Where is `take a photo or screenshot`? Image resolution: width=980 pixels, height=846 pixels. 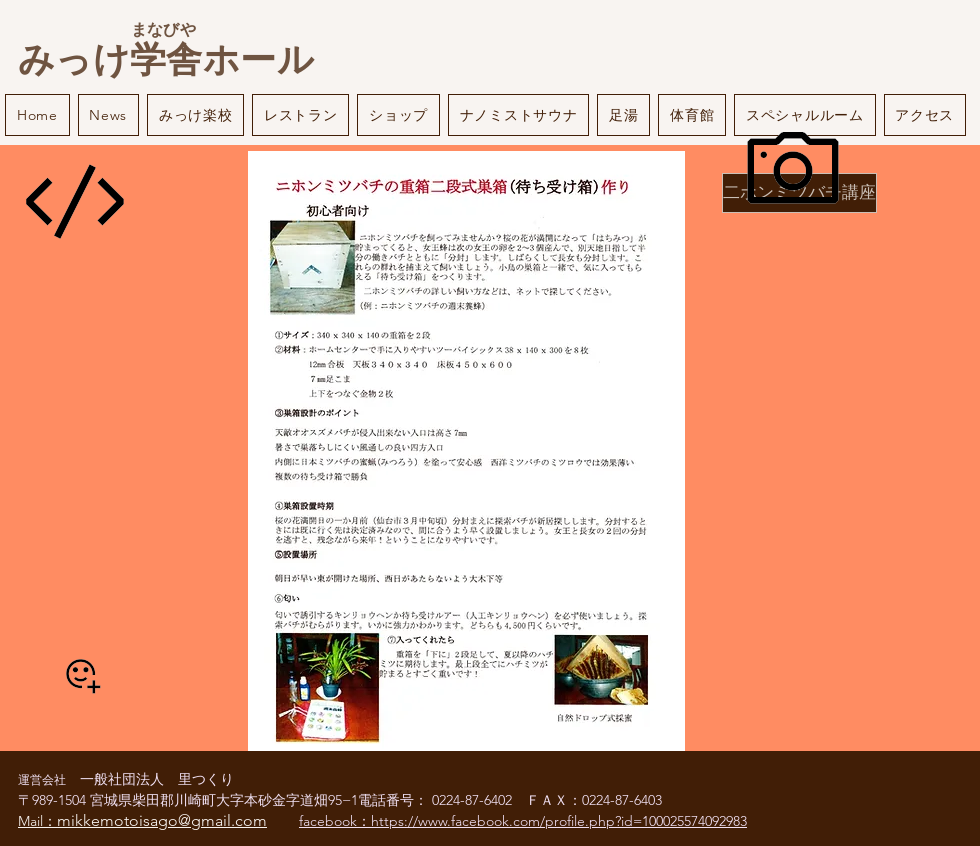 take a photo or screenshot is located at coordinates (793, 171).